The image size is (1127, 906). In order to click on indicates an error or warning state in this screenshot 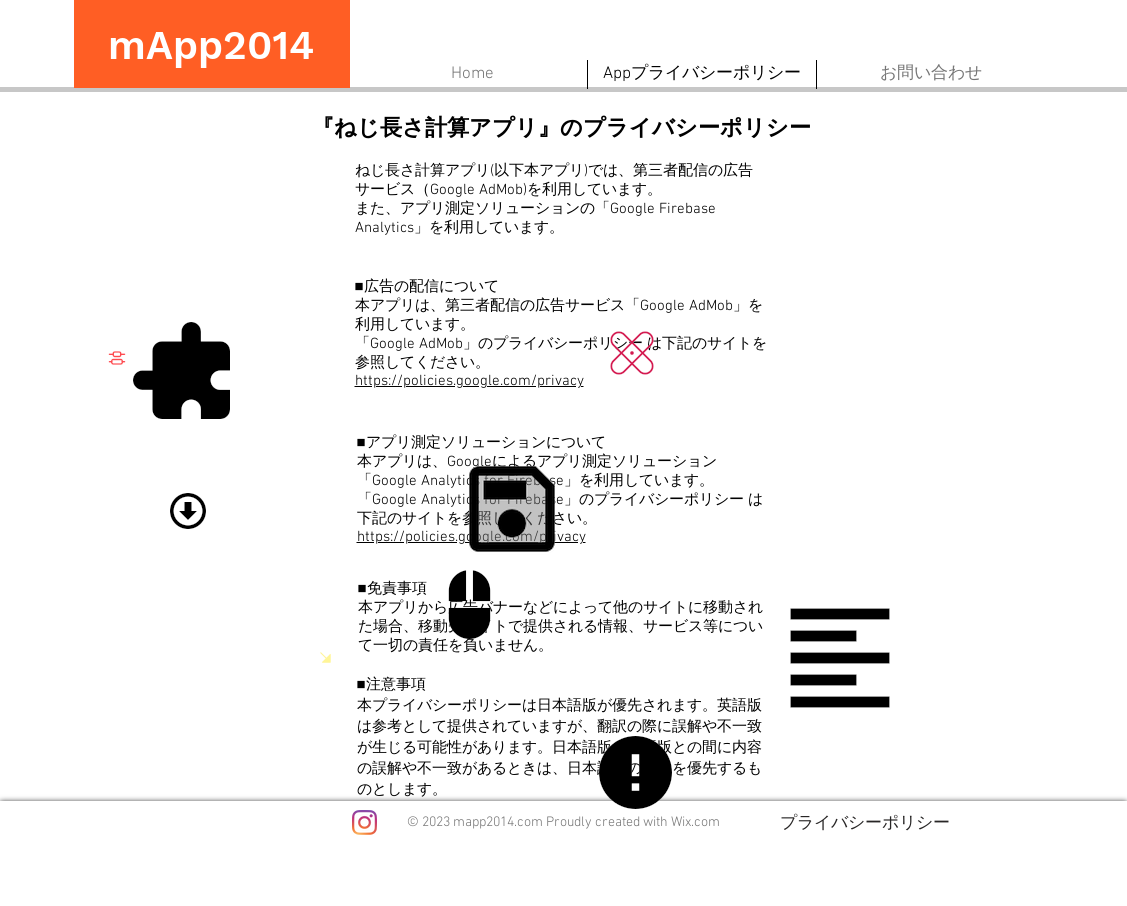, I will do `click(635, 772)`.